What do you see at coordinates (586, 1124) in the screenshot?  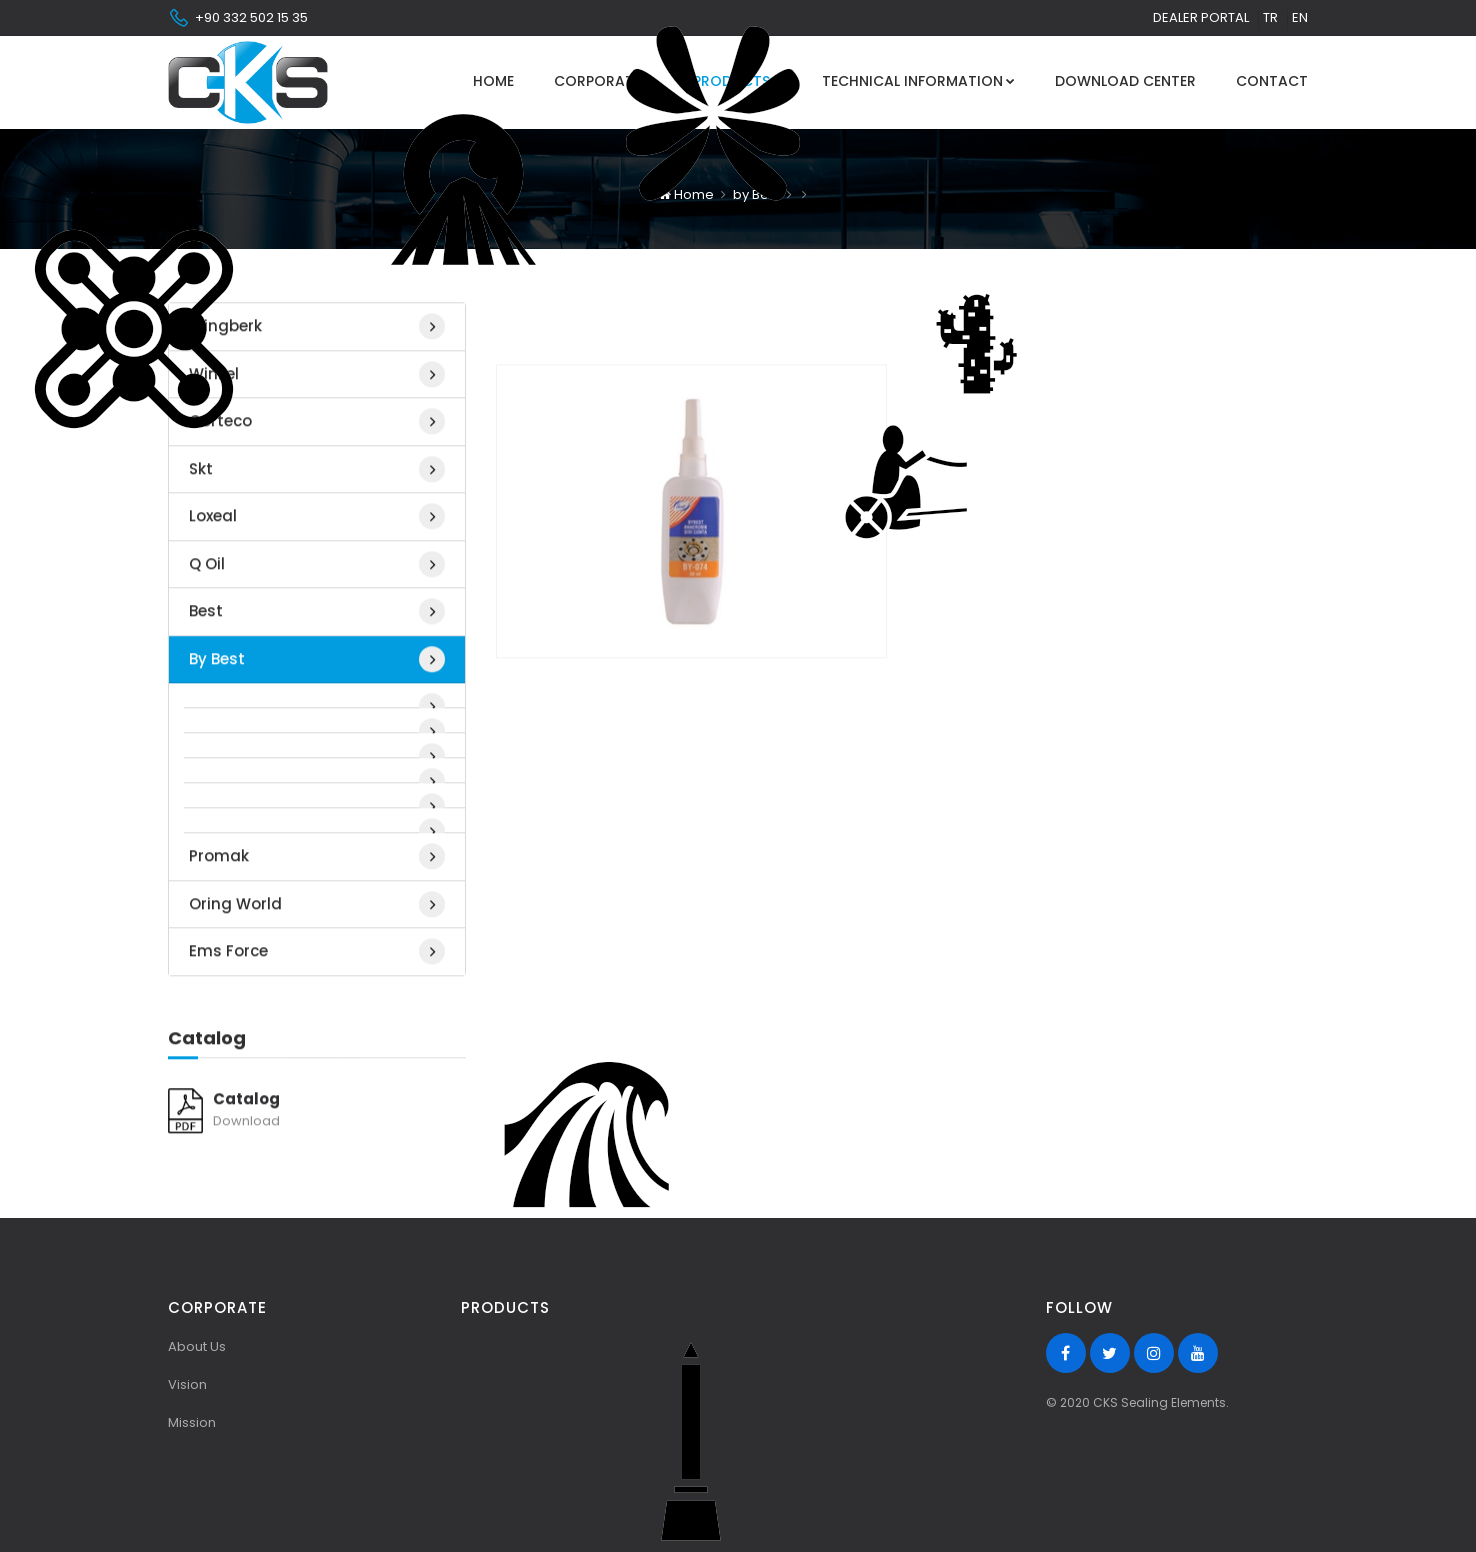 I see `indicates ocean or water-related content` at bounding box center [586, 1124].